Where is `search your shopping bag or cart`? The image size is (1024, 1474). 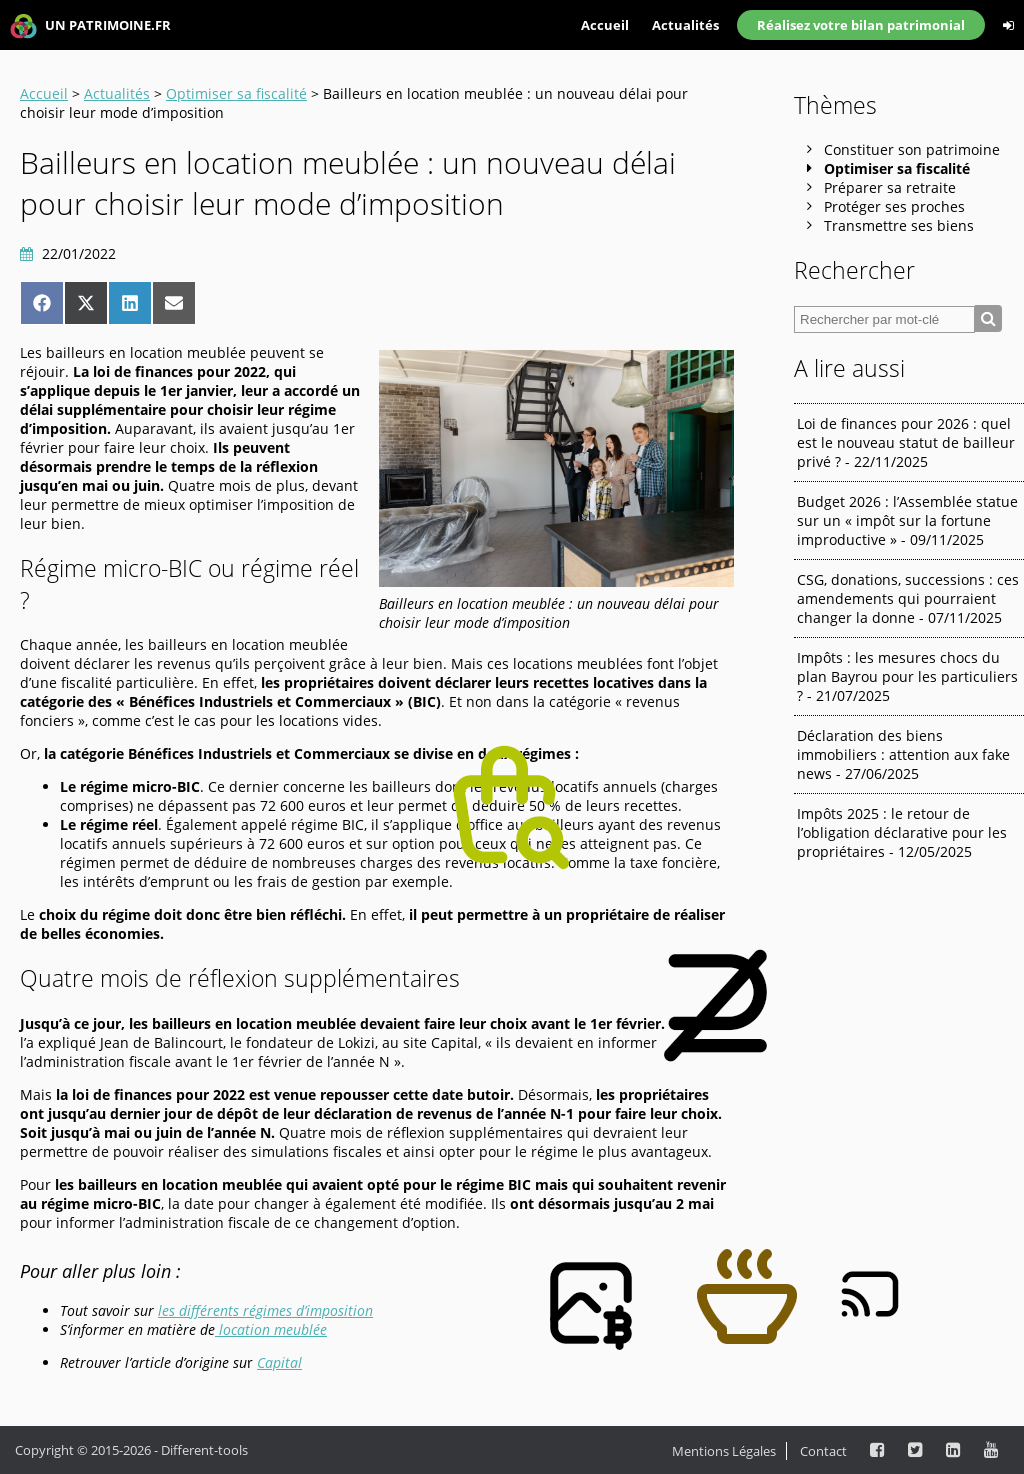
search your shopping bag or cart is located at coordinates (504, 804).